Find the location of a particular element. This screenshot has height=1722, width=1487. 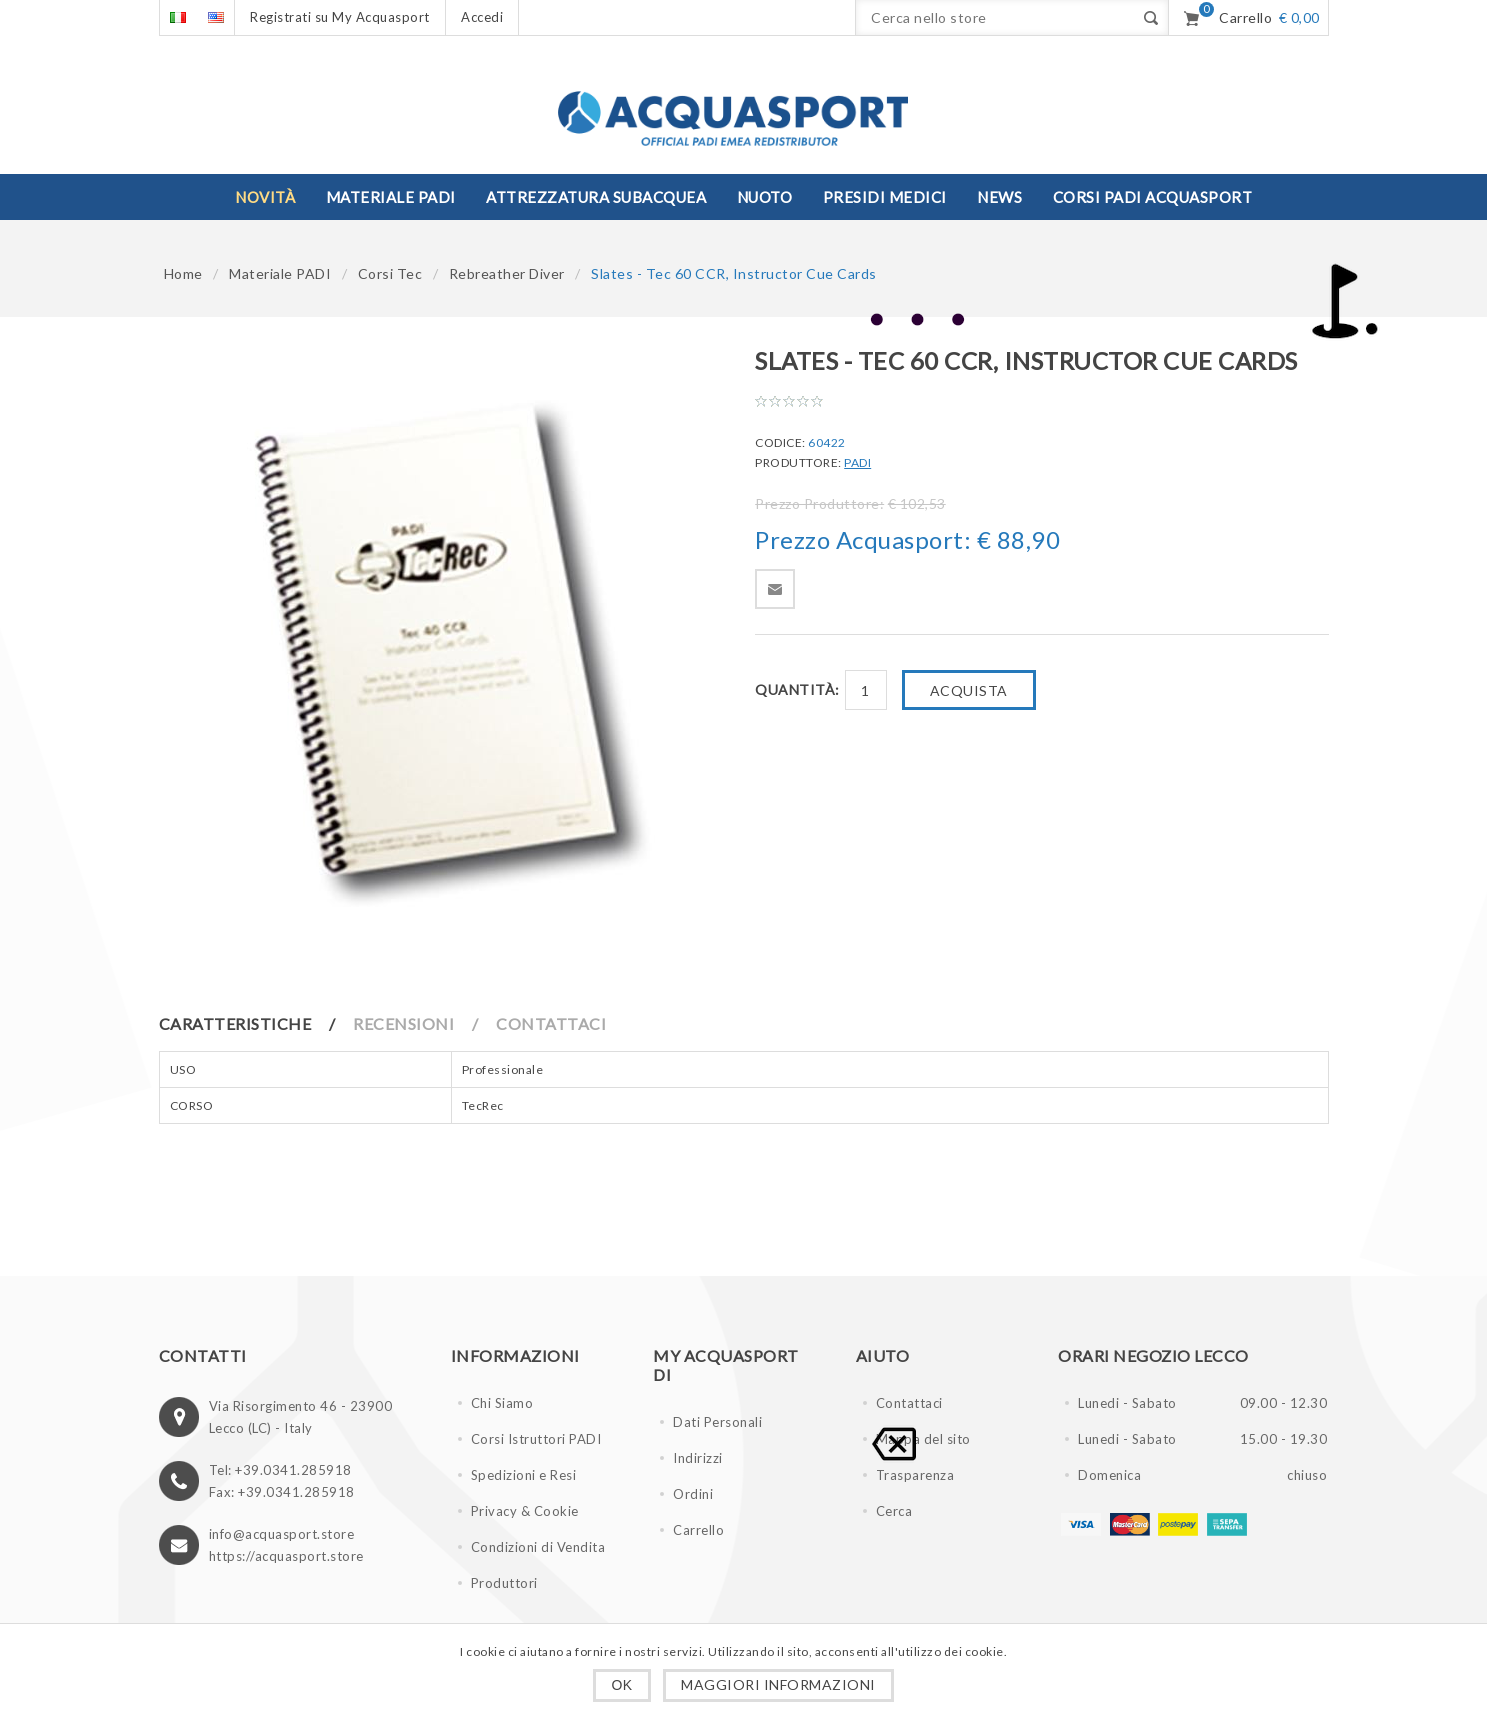

view nearby golf courses is located at coordinates (1343, 300).